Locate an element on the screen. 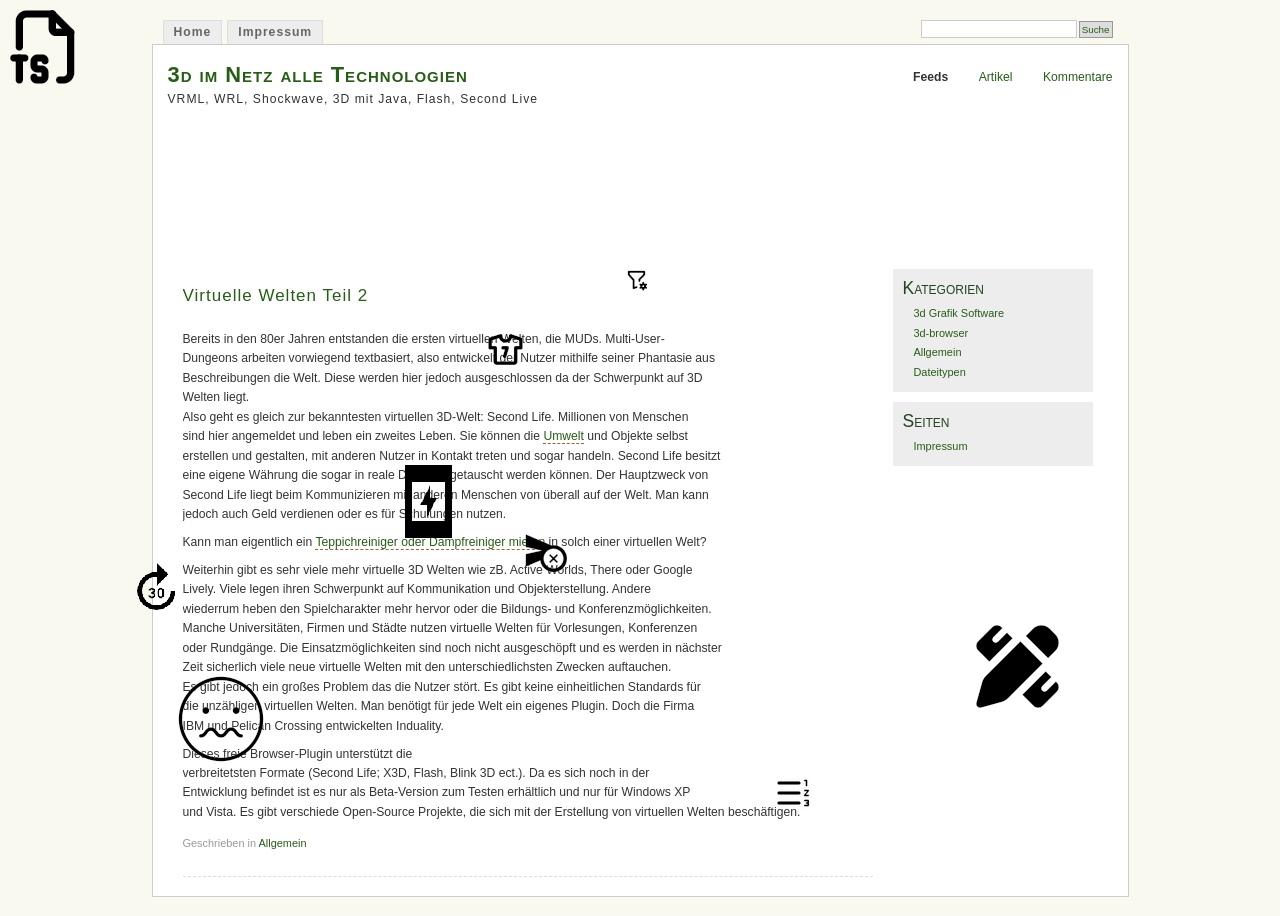  find nearby electric vehicle charging stations is located at coordinates (428, 501).